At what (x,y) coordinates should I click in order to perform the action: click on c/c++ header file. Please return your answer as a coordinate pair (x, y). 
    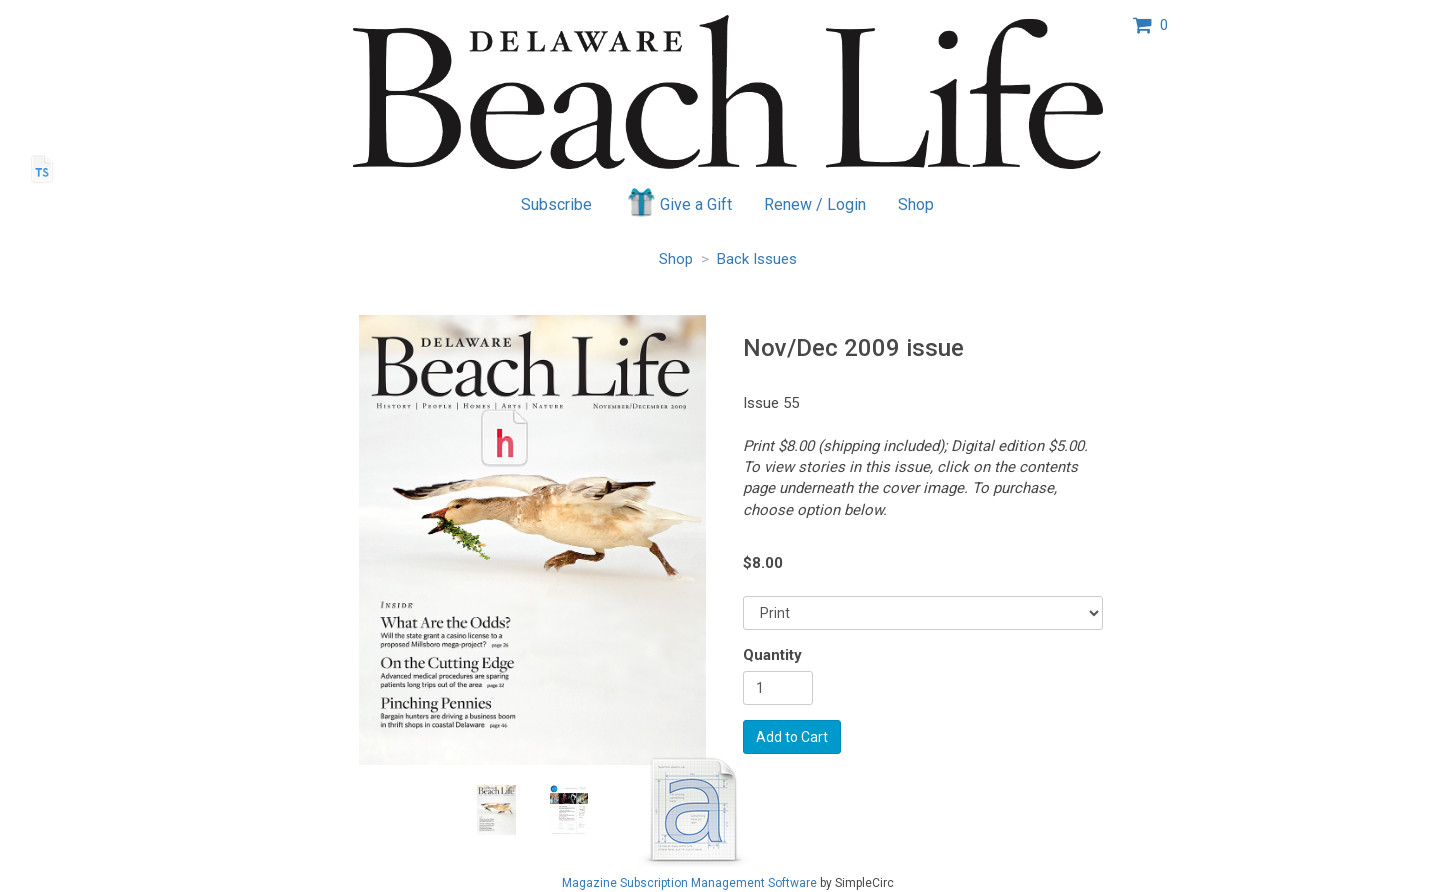
    Looking at the image, I should click on (504, 437).